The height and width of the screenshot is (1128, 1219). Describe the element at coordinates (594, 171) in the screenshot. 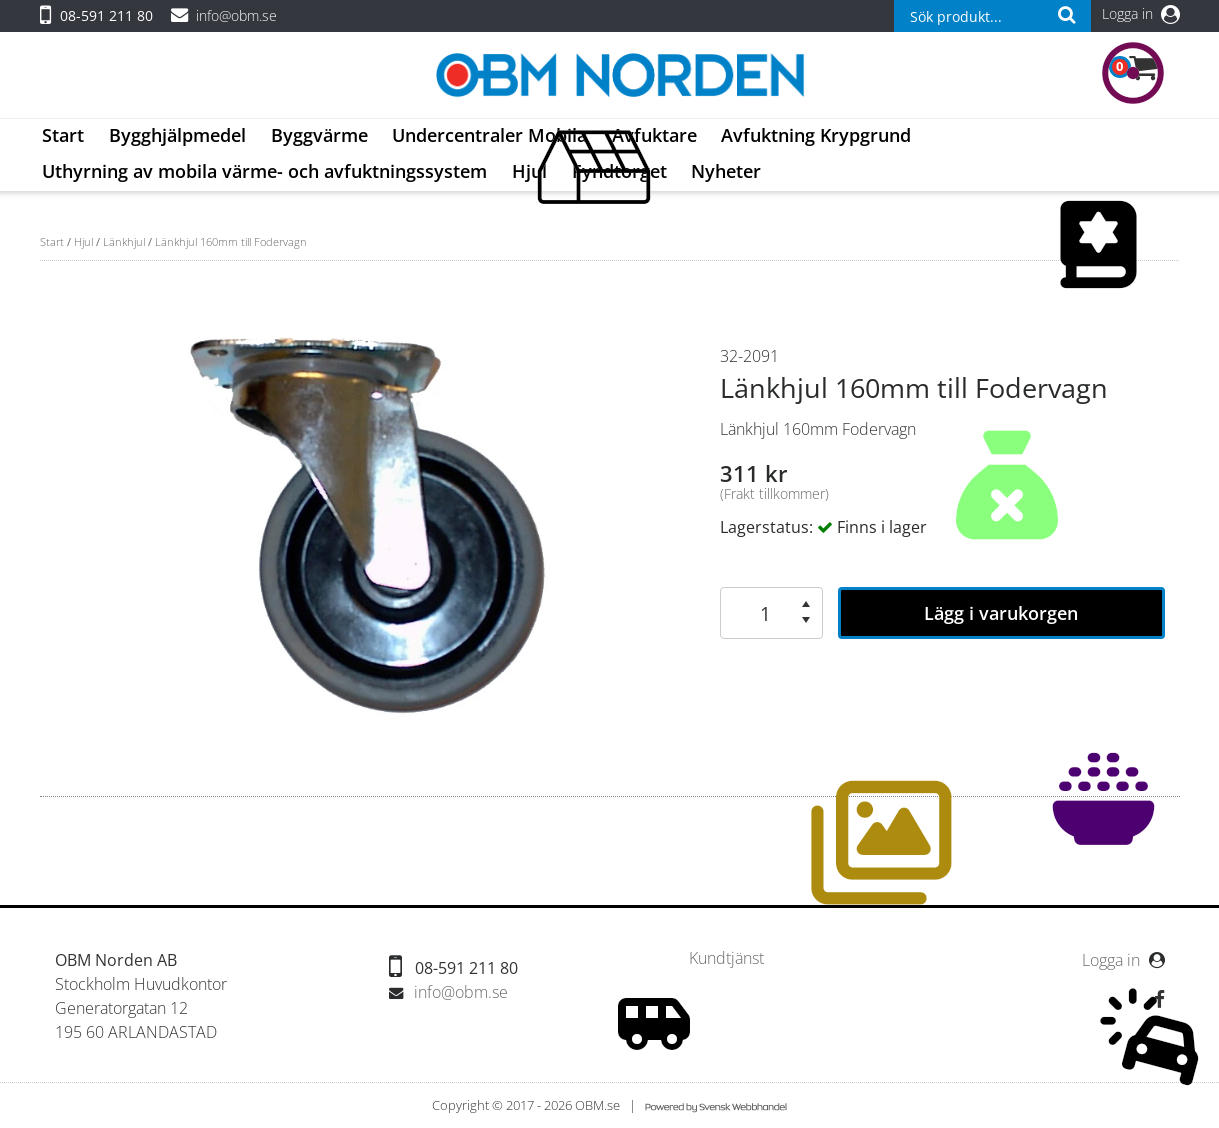

I see `view solar panel or renewable energy settings` at that location.